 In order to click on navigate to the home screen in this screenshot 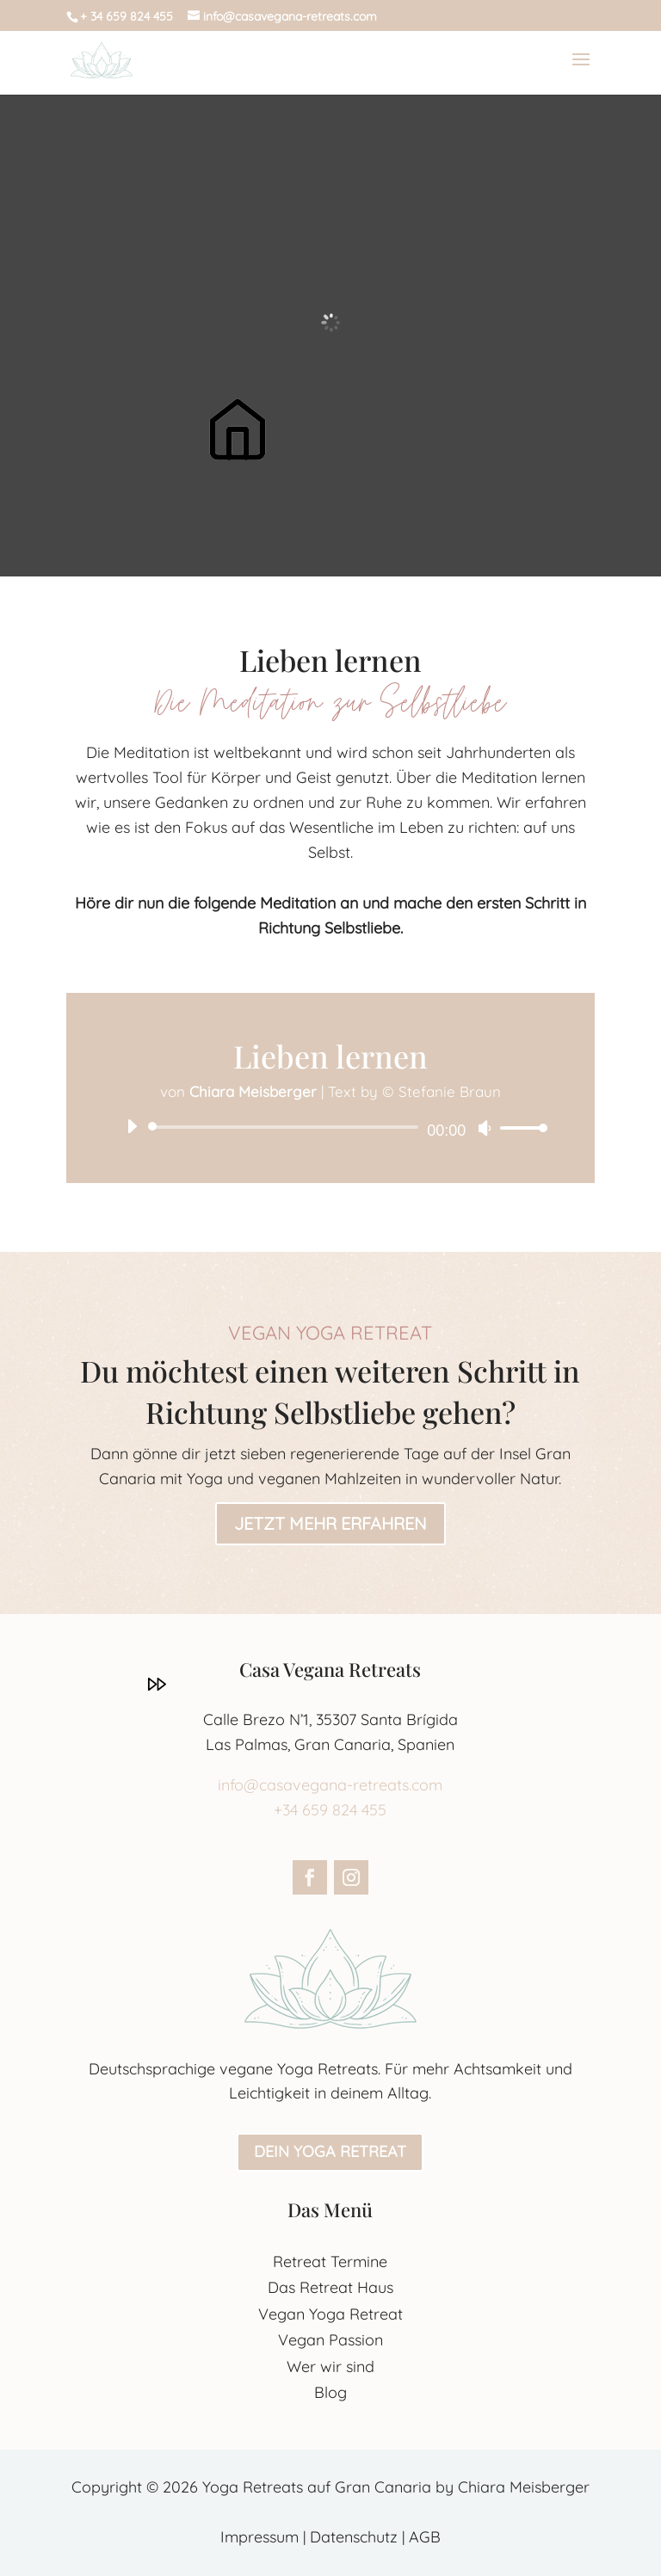, I will do `click(238, 429)`.